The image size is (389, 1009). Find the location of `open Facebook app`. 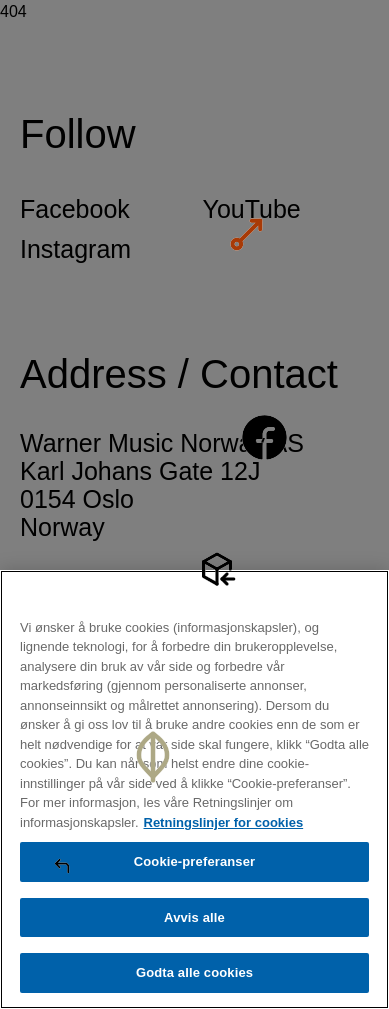

open Facebook app is located at coordinates (264, 437).